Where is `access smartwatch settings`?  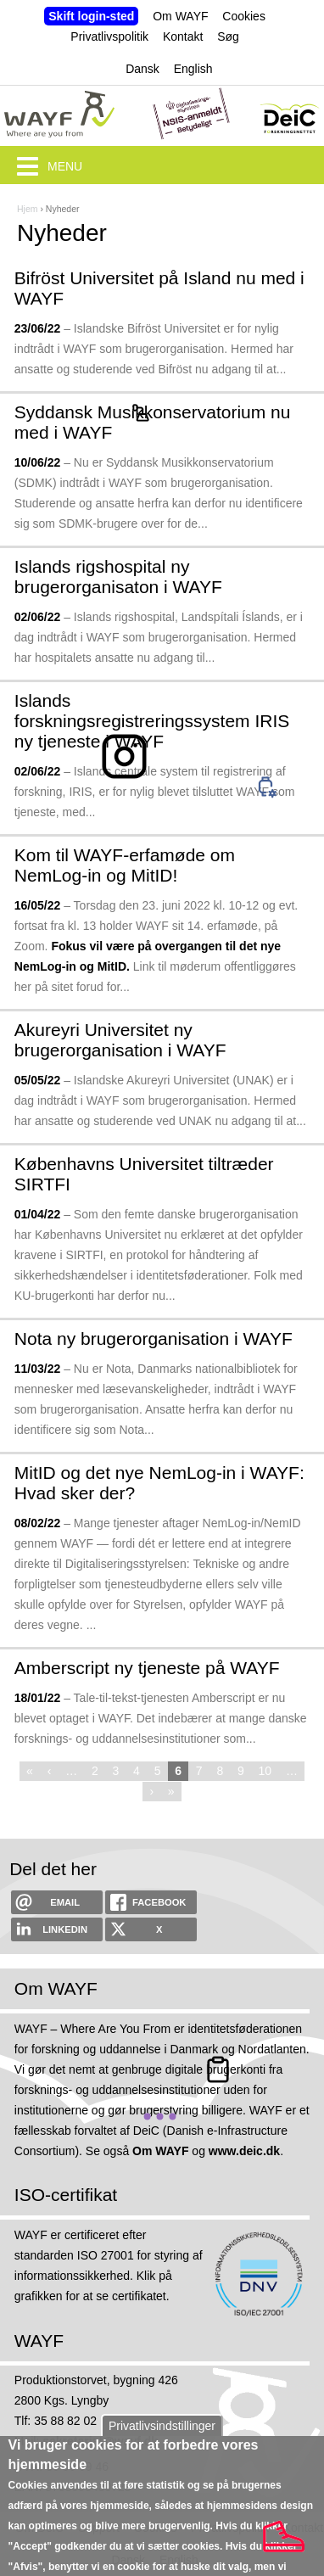 access smartwatch settings is located at coordinates (265, 787).